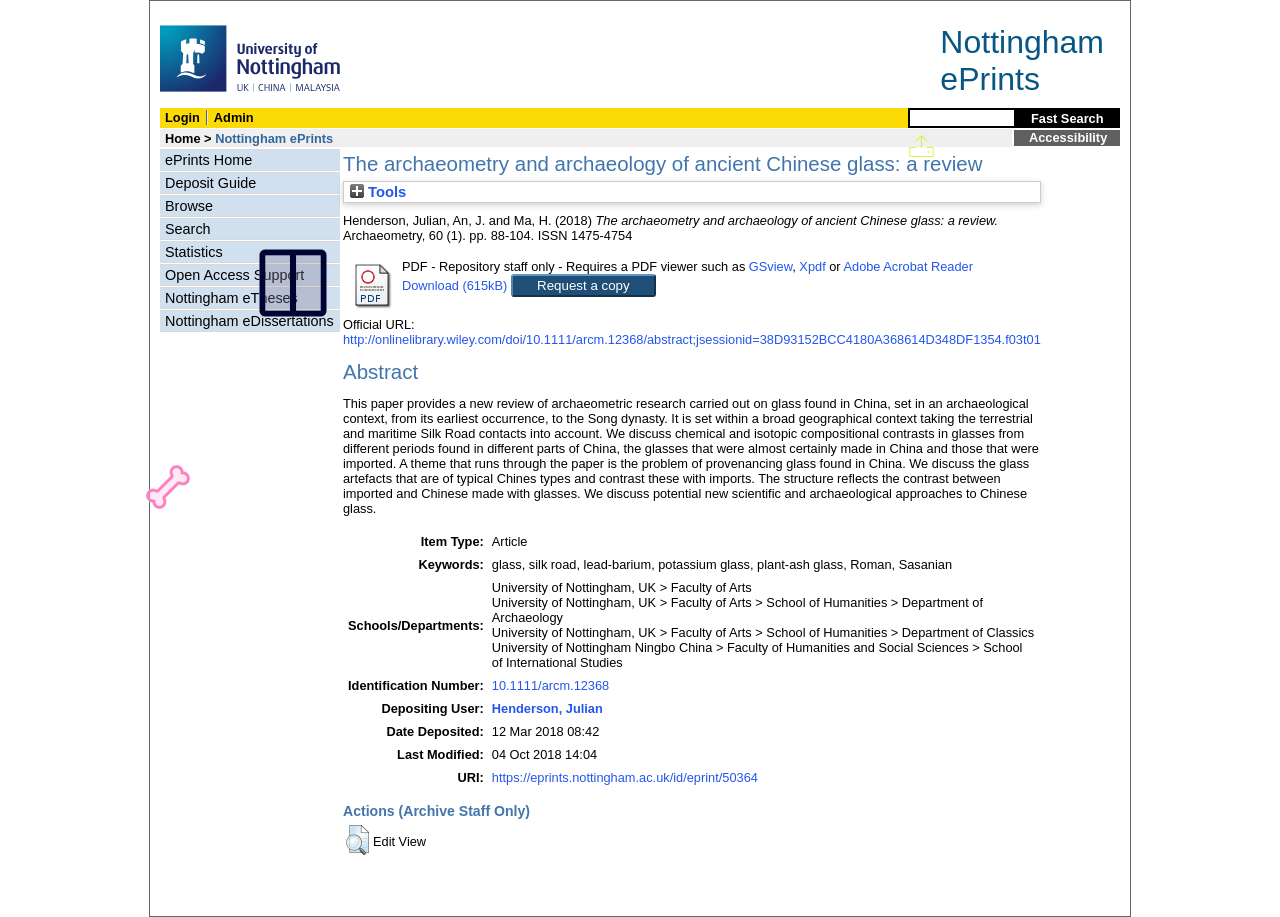  I want to click on access pet-related features or settings, so click(168, 487).